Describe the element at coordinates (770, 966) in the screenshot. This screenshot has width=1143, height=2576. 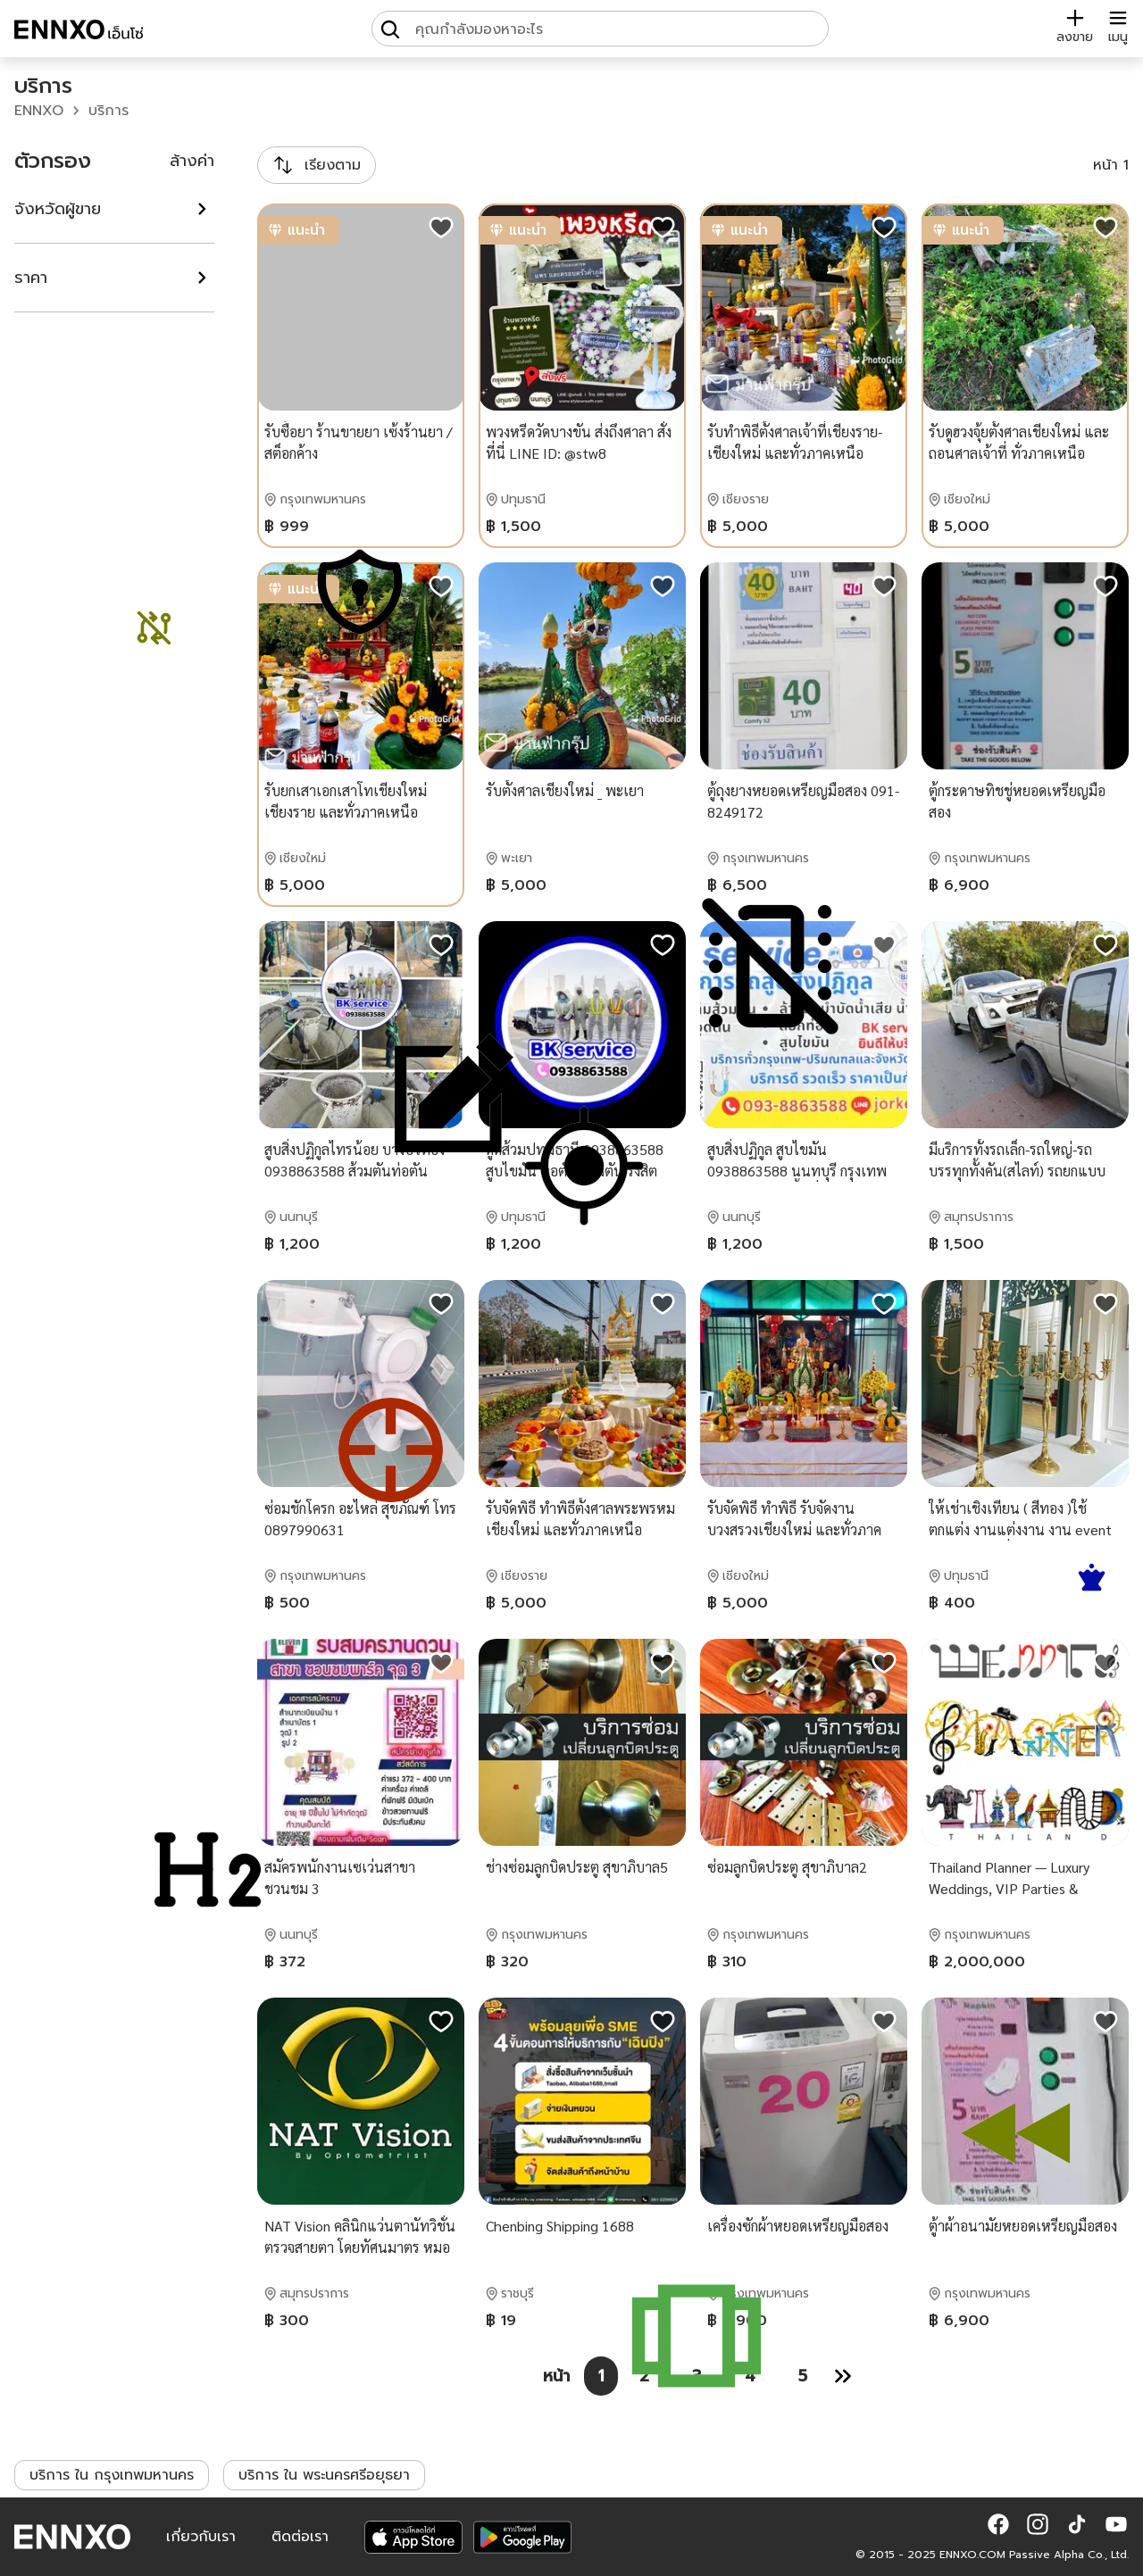
I see `container disabled or unavailable` at that location.